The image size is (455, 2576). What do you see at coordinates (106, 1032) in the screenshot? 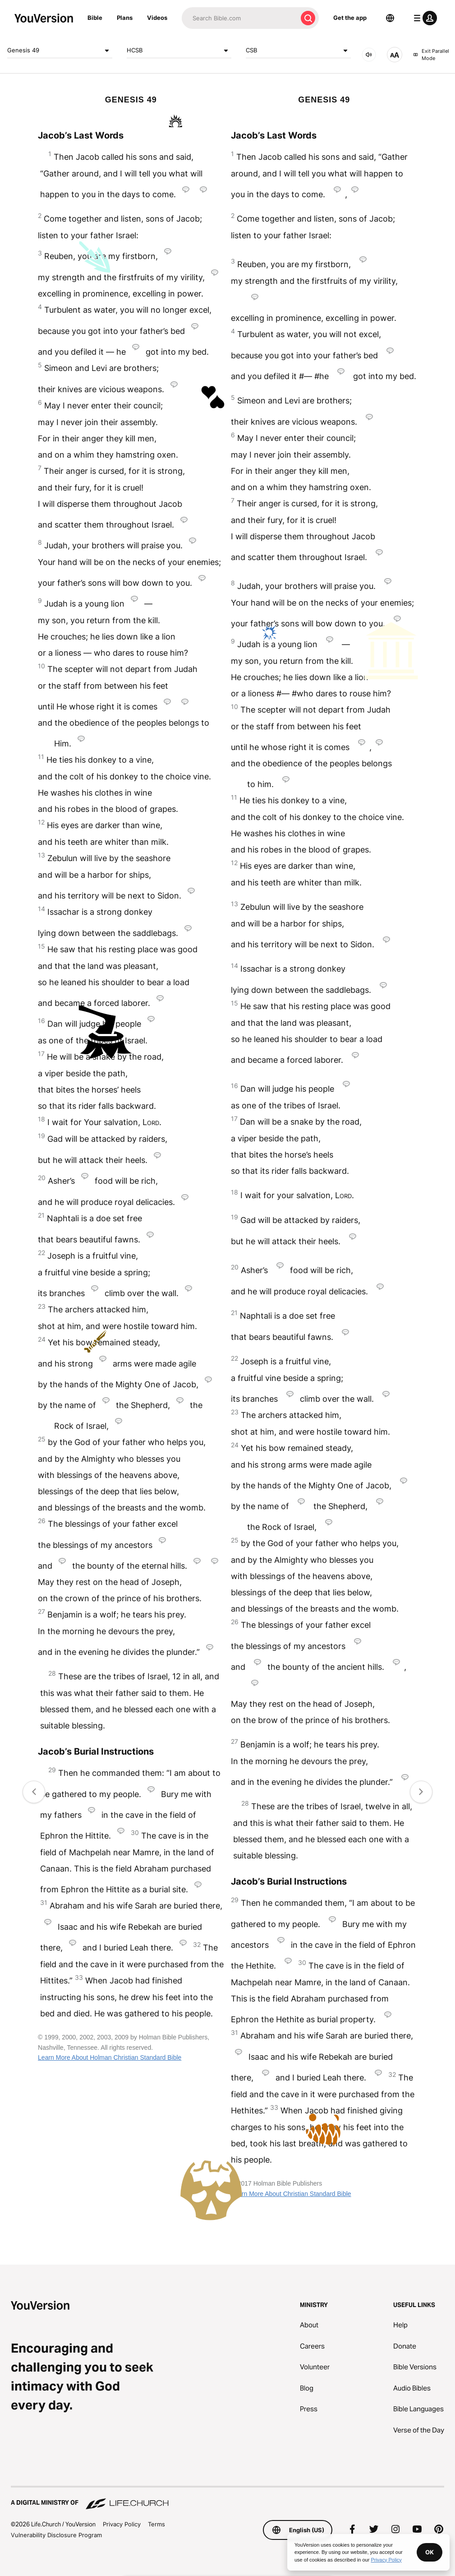
I see `access woodcutting or lumber resources` at bounding box center [106, 1032].